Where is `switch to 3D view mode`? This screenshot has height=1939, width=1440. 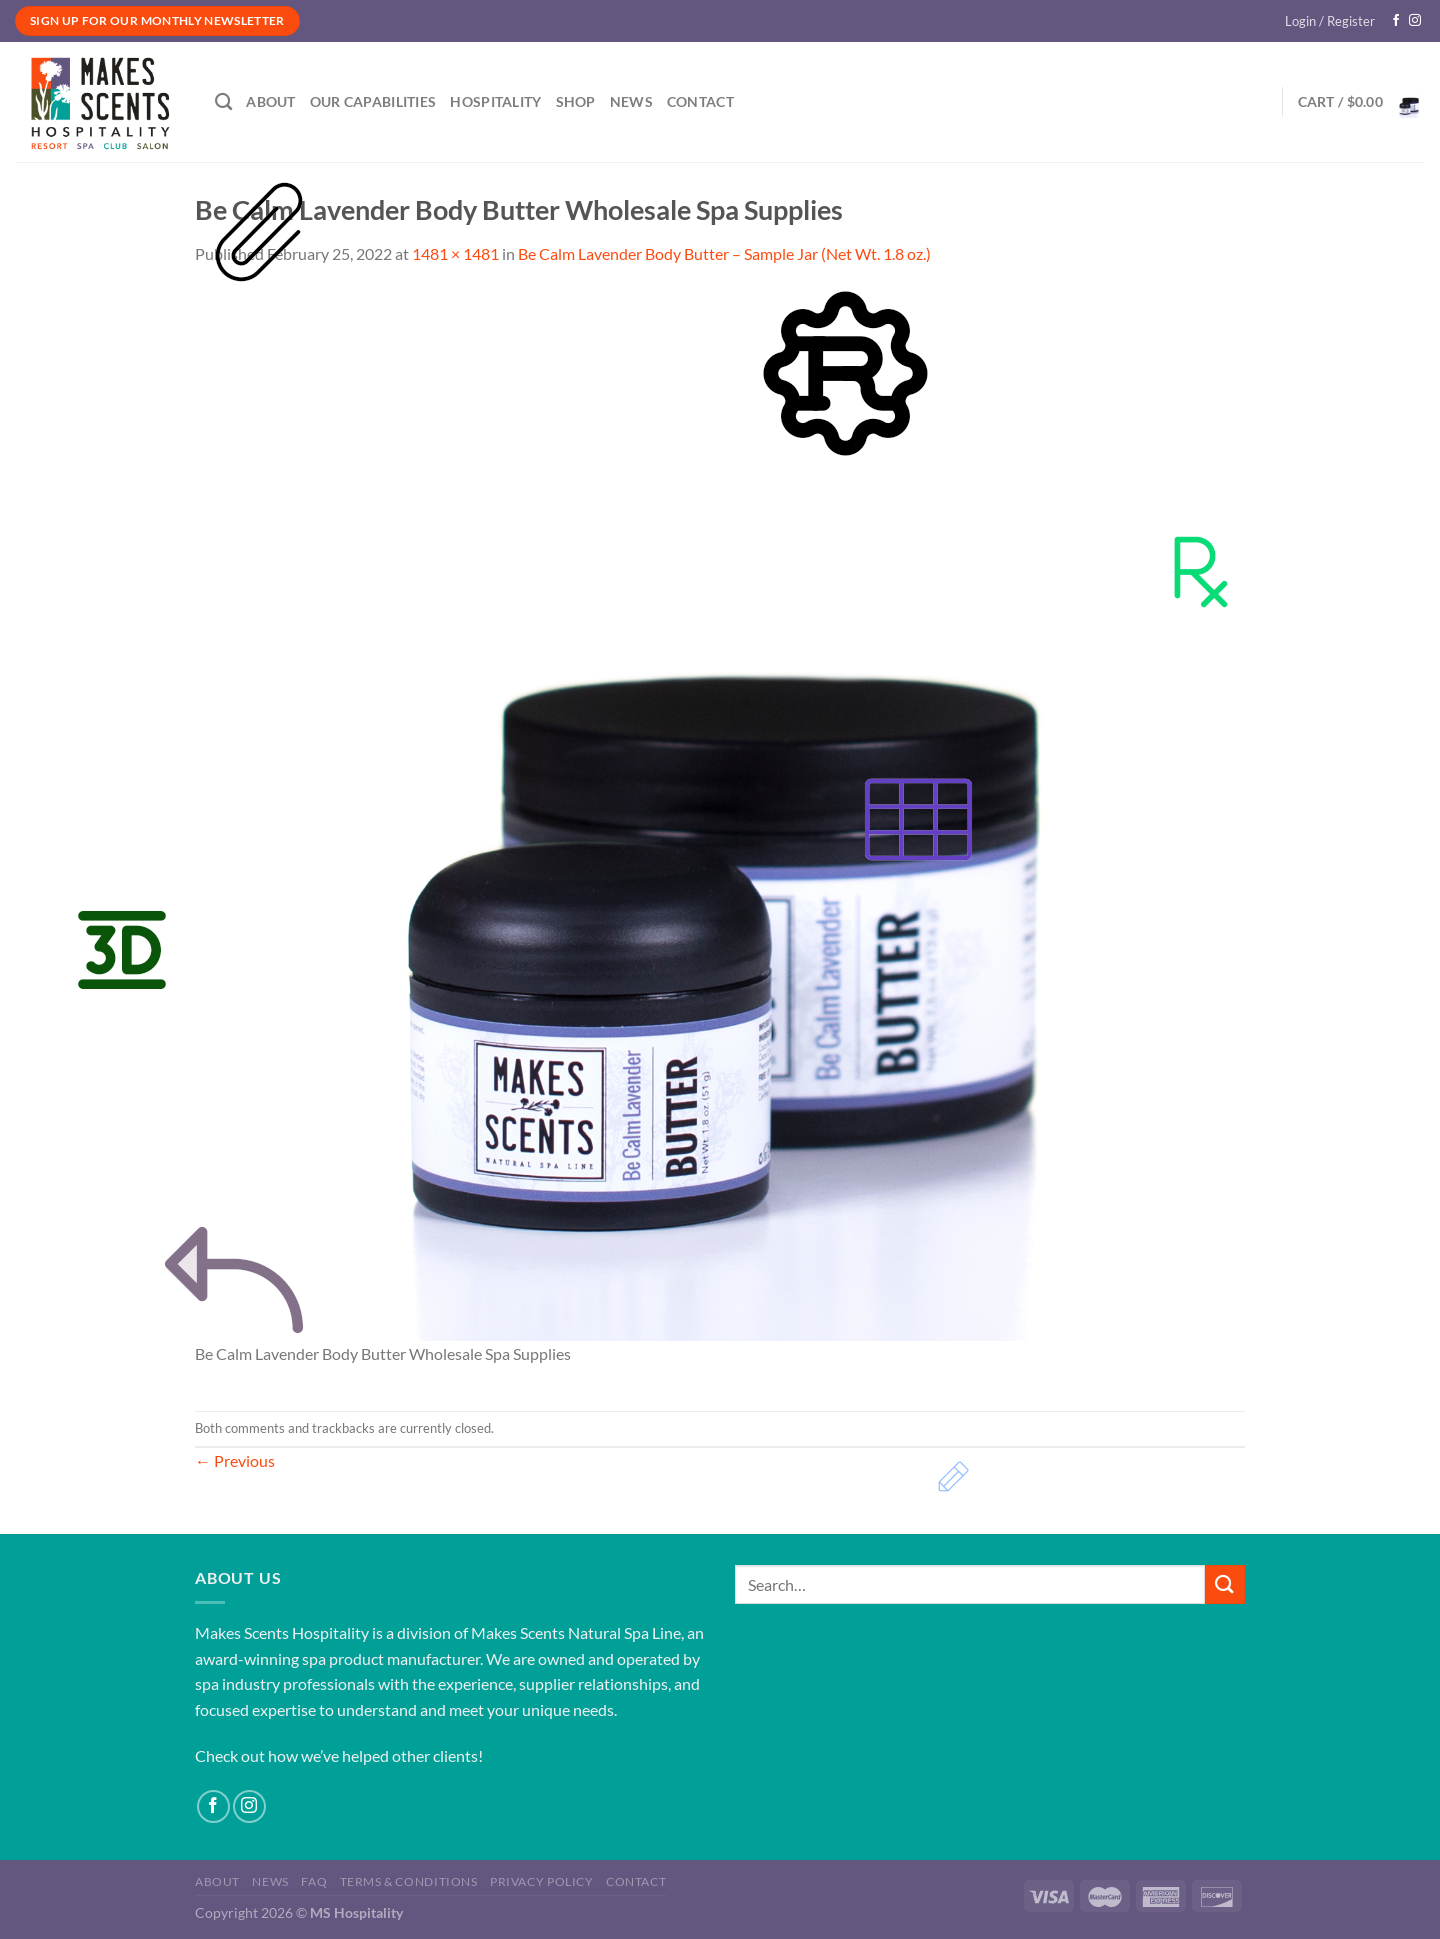 switch to 3D view mode is located at coordinates (122, 950).